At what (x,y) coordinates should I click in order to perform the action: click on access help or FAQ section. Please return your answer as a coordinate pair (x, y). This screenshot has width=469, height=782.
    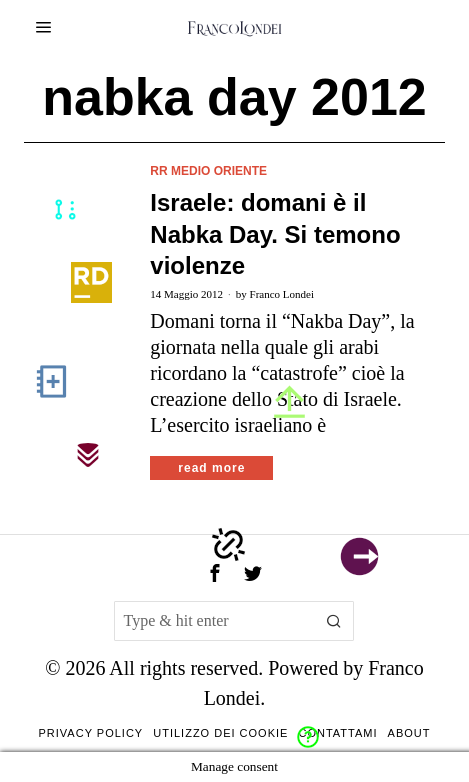
    Looking at the image, I should click on (308, 737).